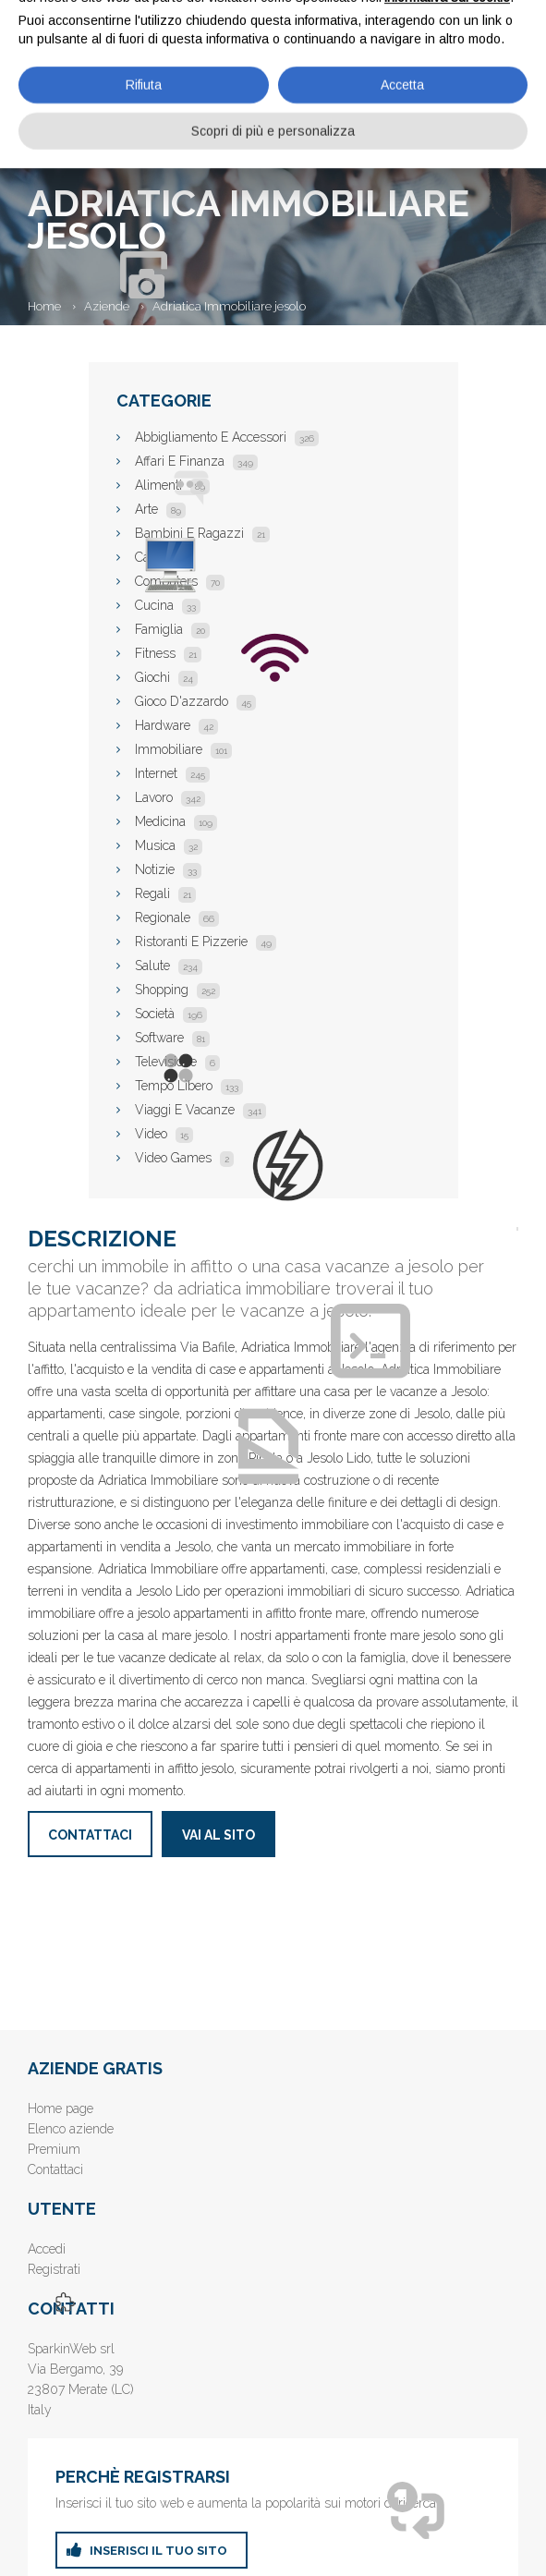 Image resolution: width=546 pixels, height=2576 pixels. What do you see at coordinates (274, 656) in the screenshot?
I see `indicates wireless network connection status` at bounding box center [274, 656].